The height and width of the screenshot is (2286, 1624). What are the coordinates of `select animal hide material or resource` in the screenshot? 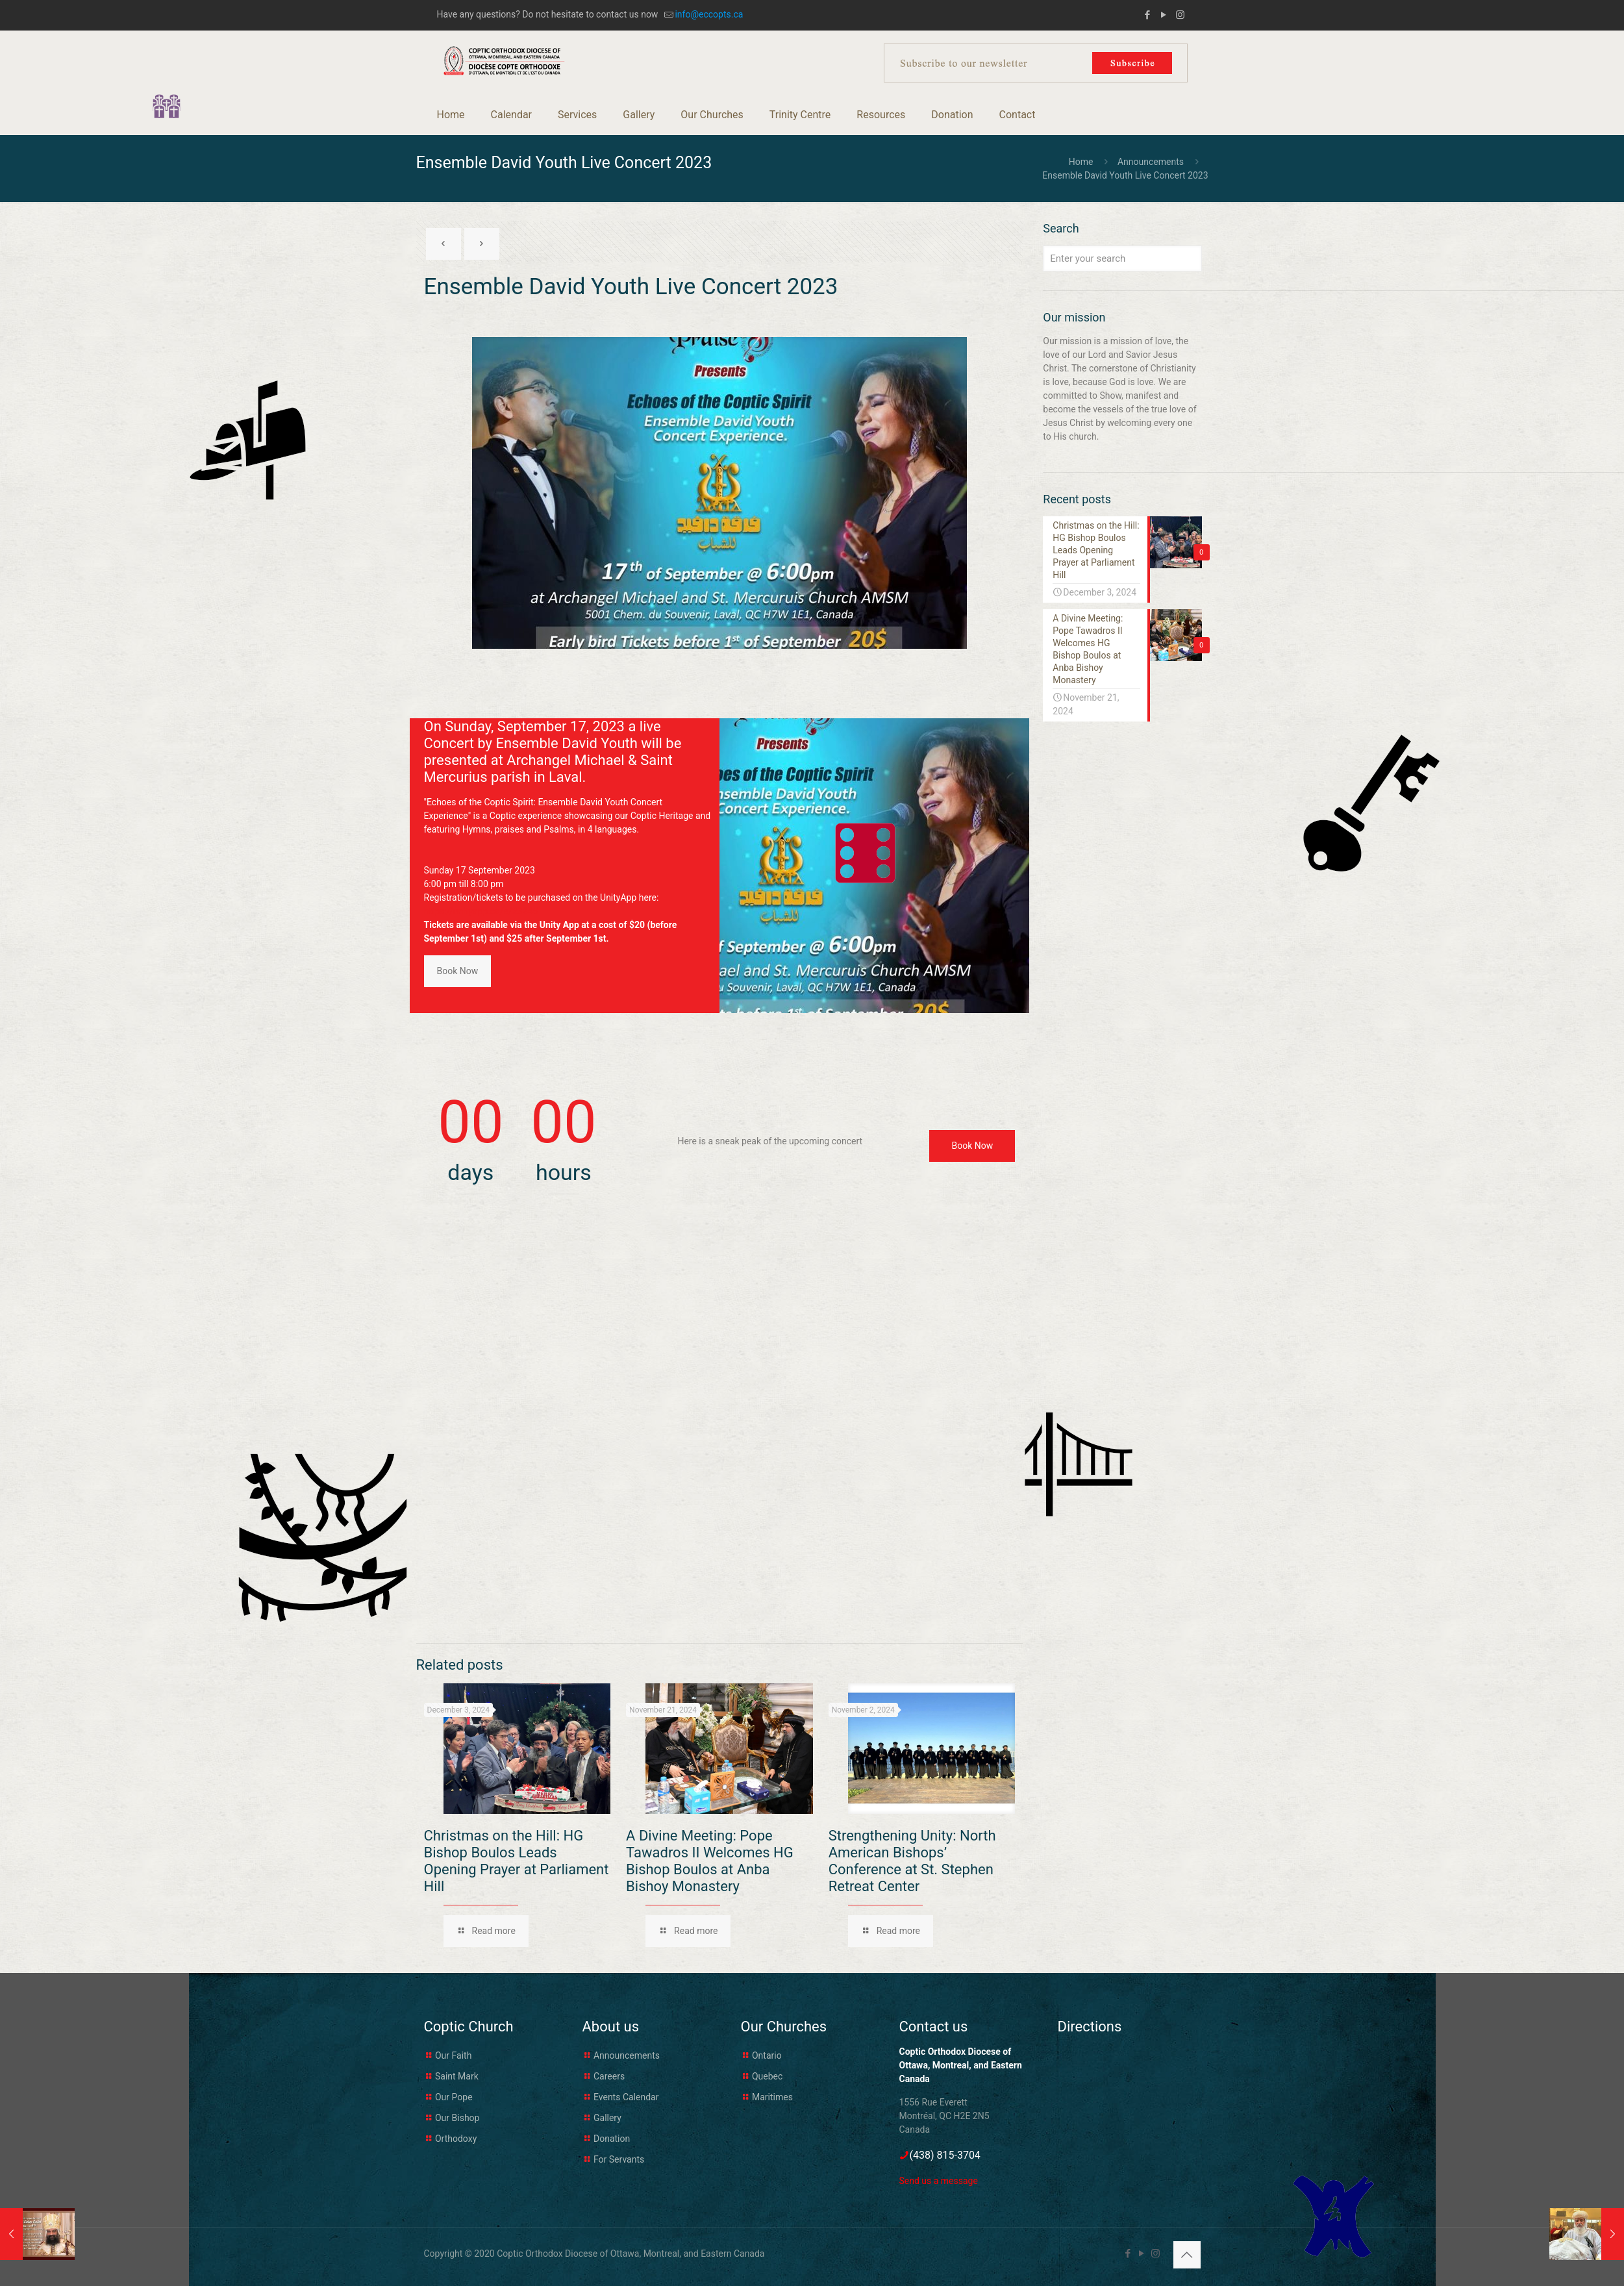 It's located at (1333, 2216).